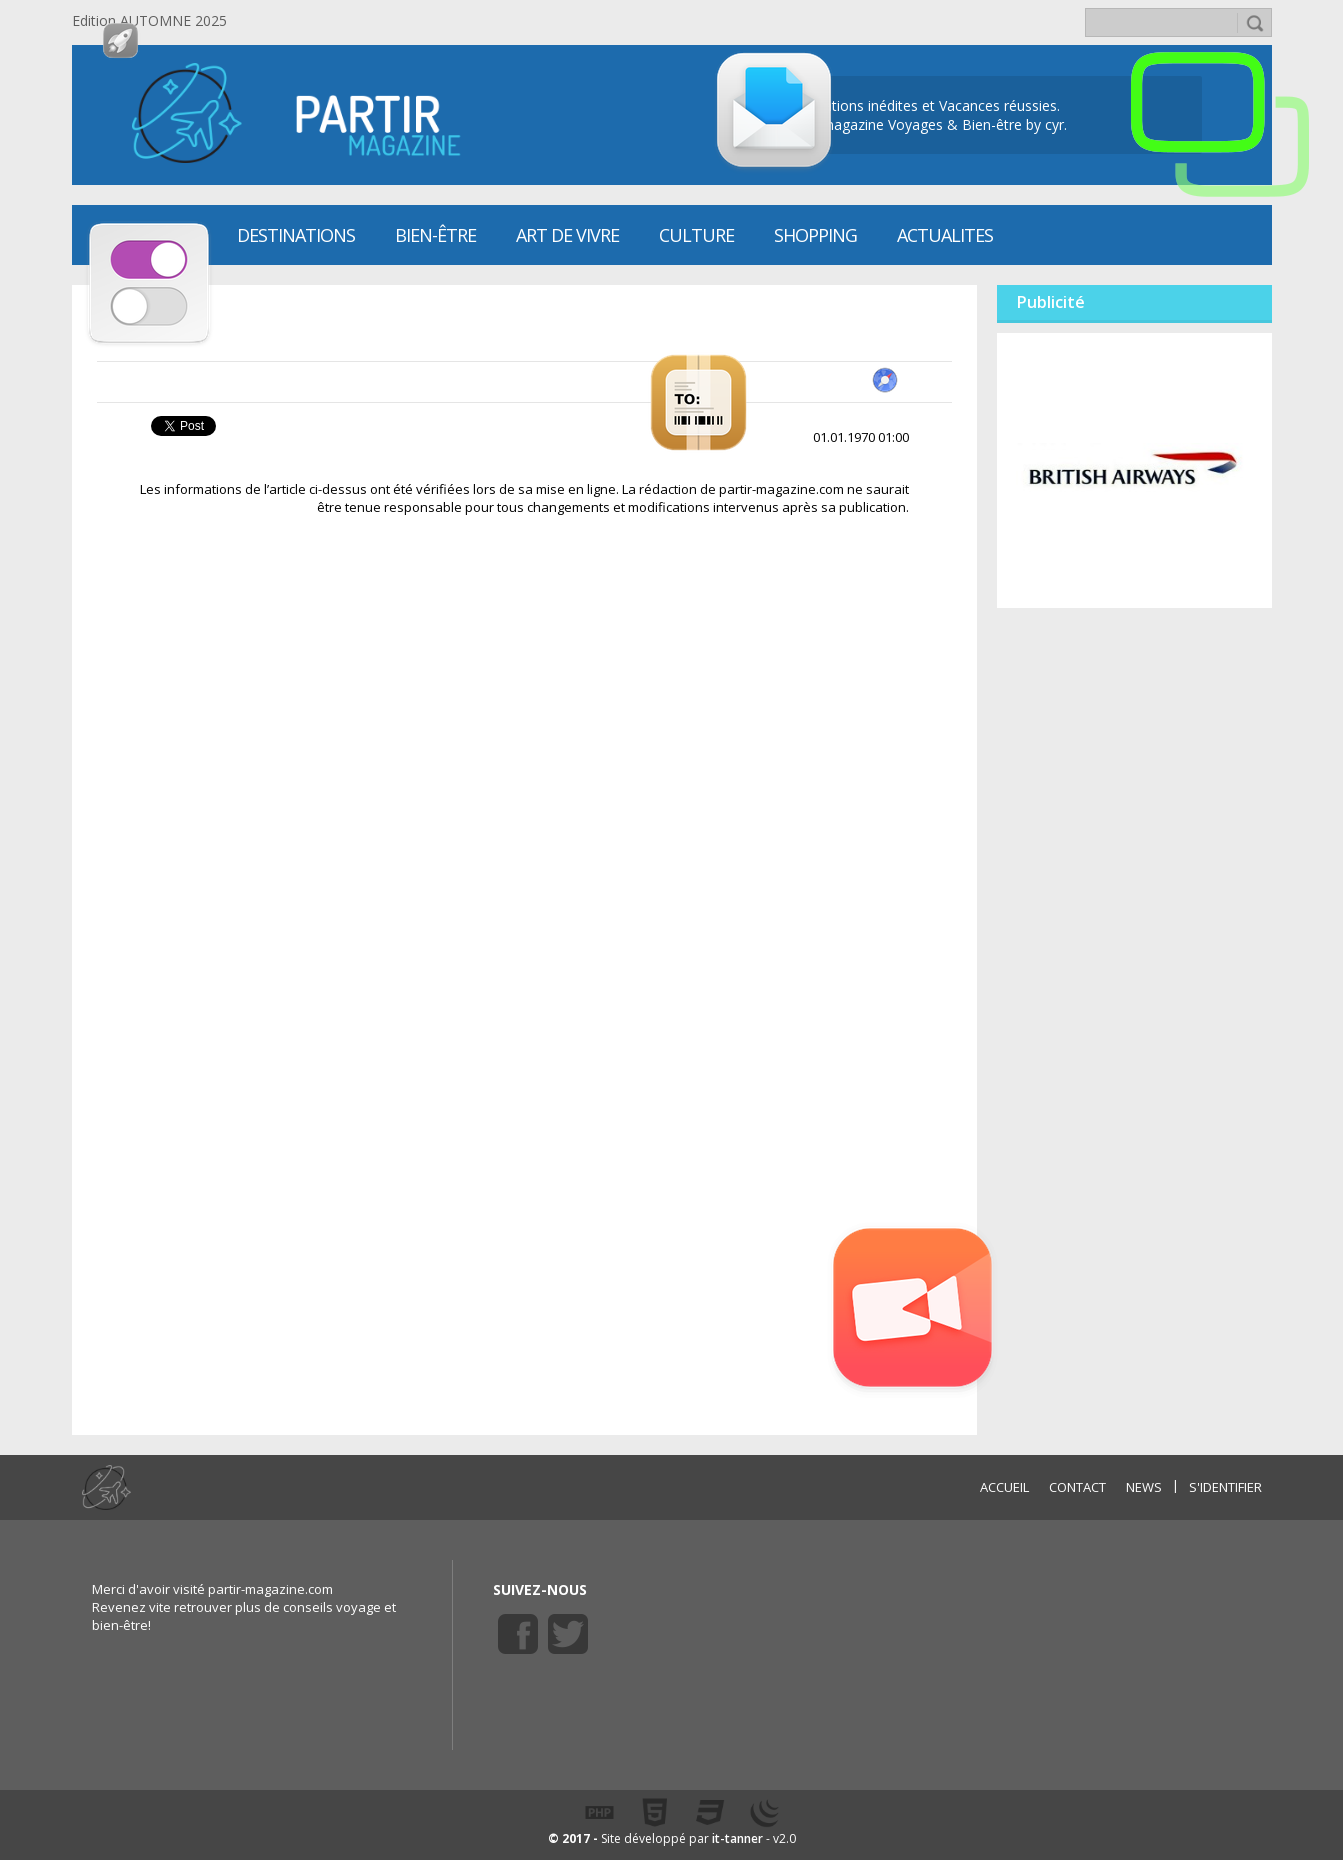 This screenshot has width=1343, height=1860. Describe the element at coordinates (149, 283) in the screenshot. I see `open system settings or preferences` at that location.